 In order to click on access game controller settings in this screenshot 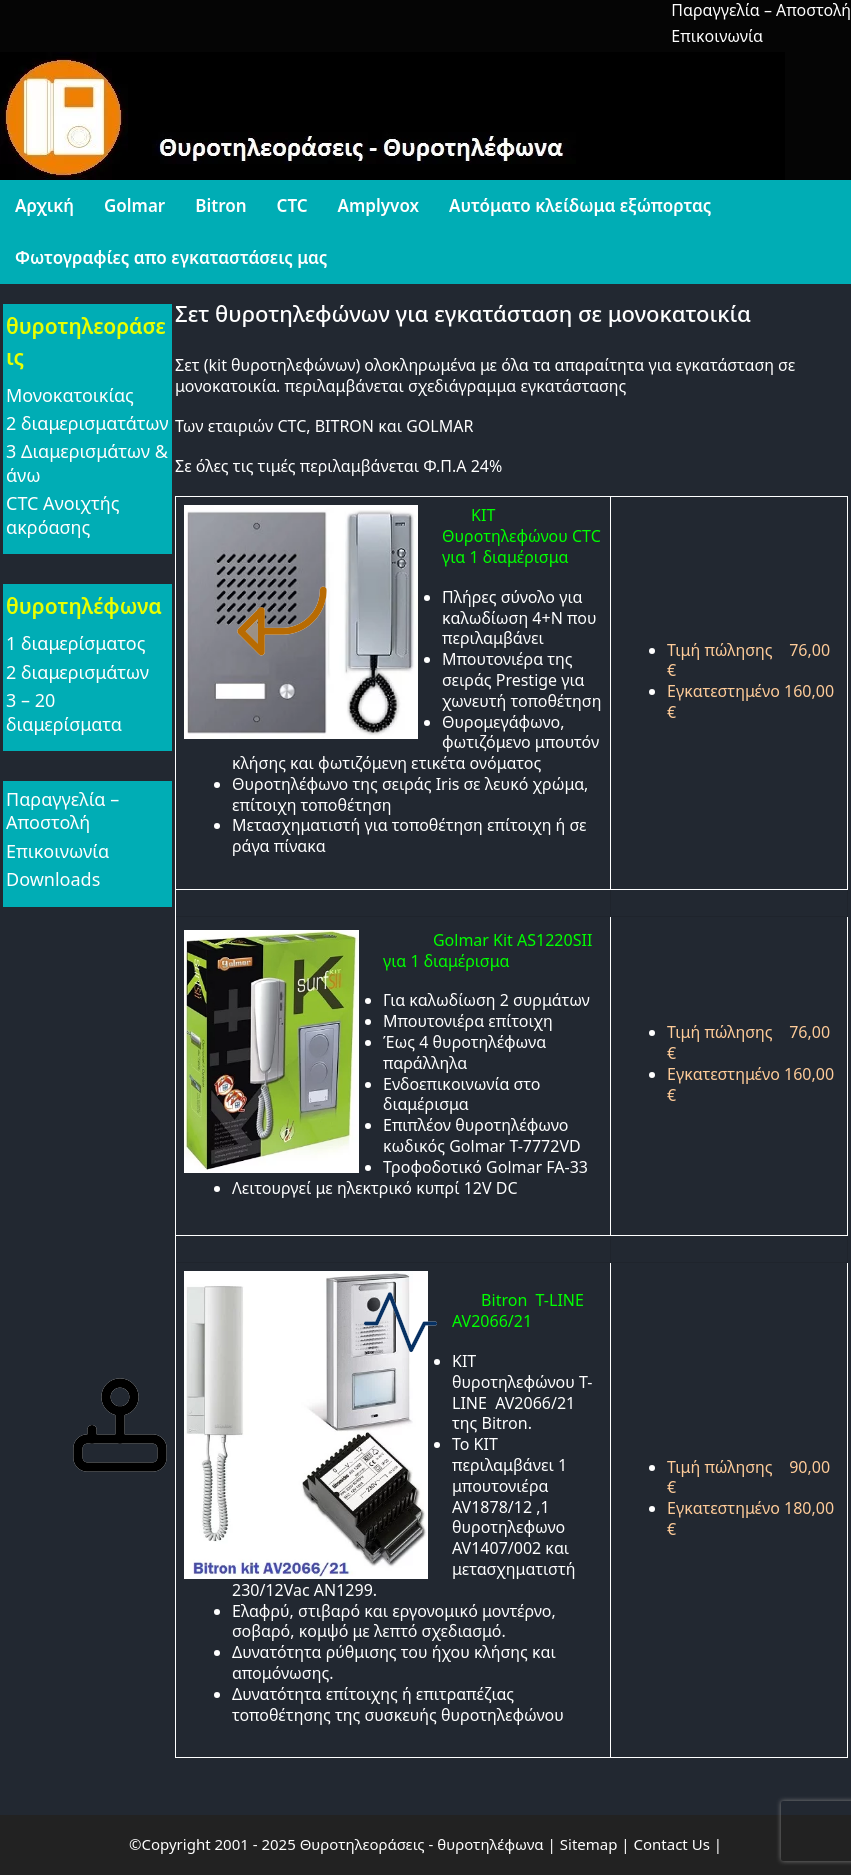, I will do `click(120, 1425)`.